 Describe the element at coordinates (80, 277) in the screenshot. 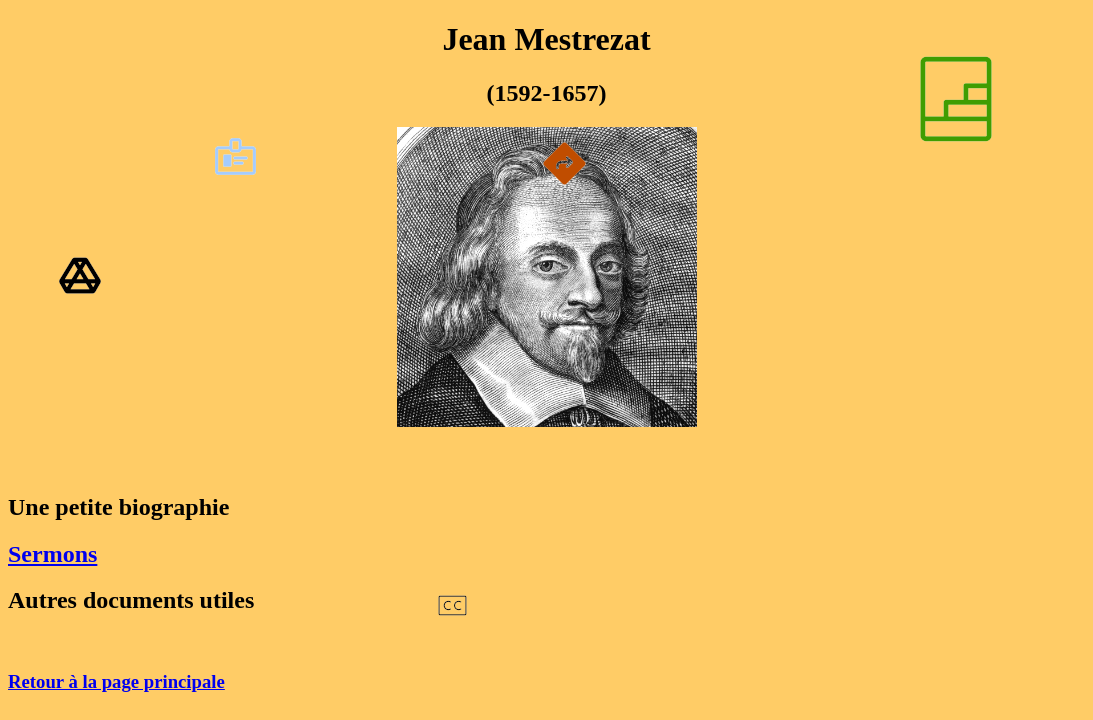

I see `open Google Drive` at that location.